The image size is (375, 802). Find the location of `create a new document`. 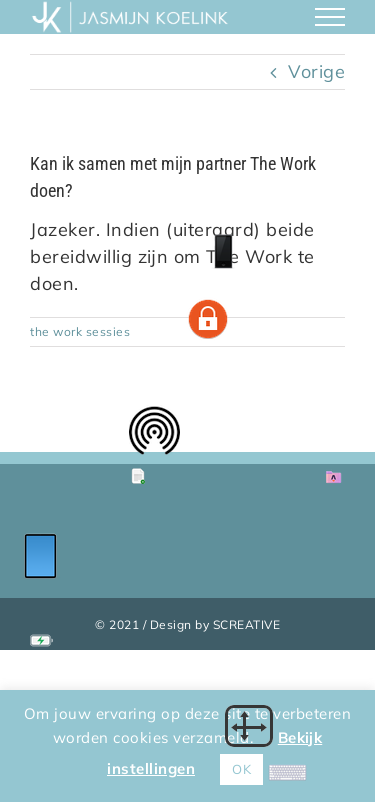

create a new document is located at coordinates (138, 476).